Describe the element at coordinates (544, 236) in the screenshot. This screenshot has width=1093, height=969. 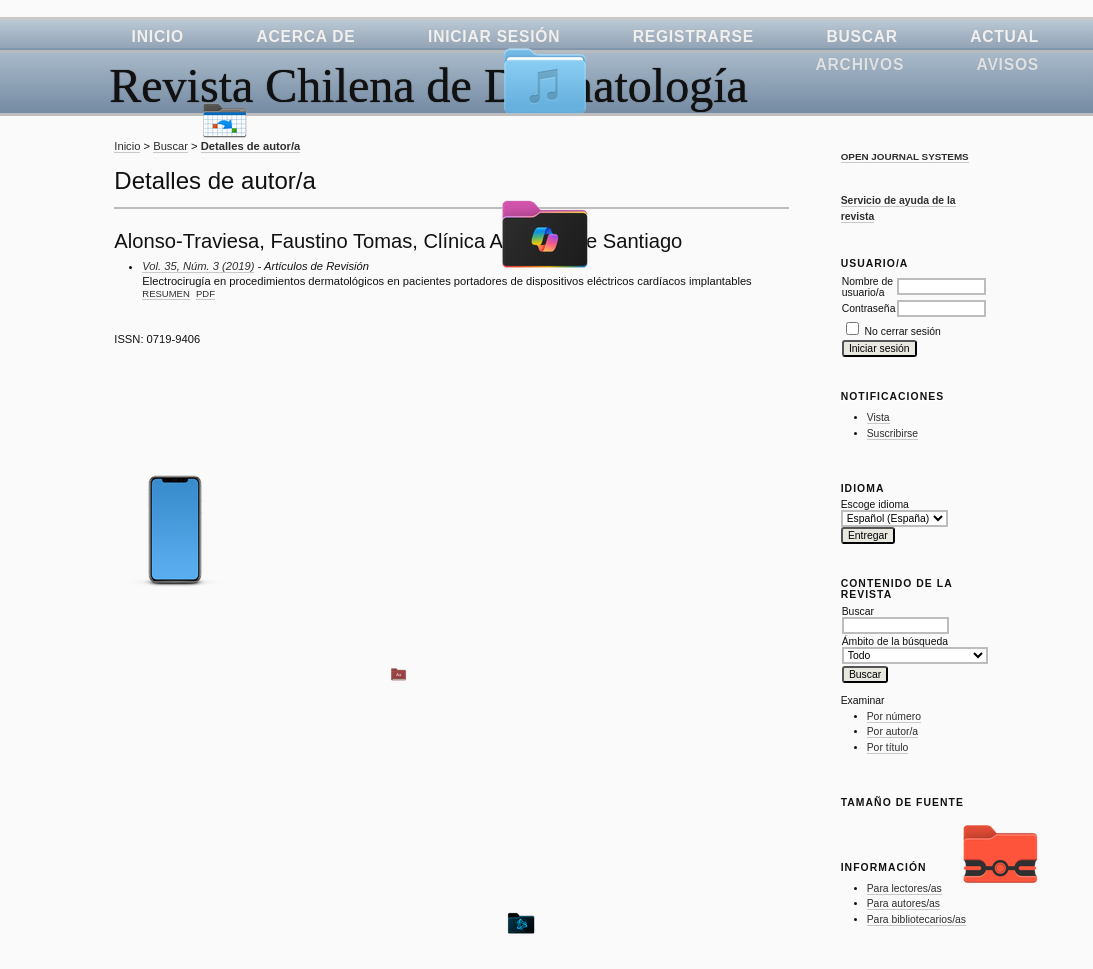
I see `open folder containing Microsoft Copilot 365 files` at that location.